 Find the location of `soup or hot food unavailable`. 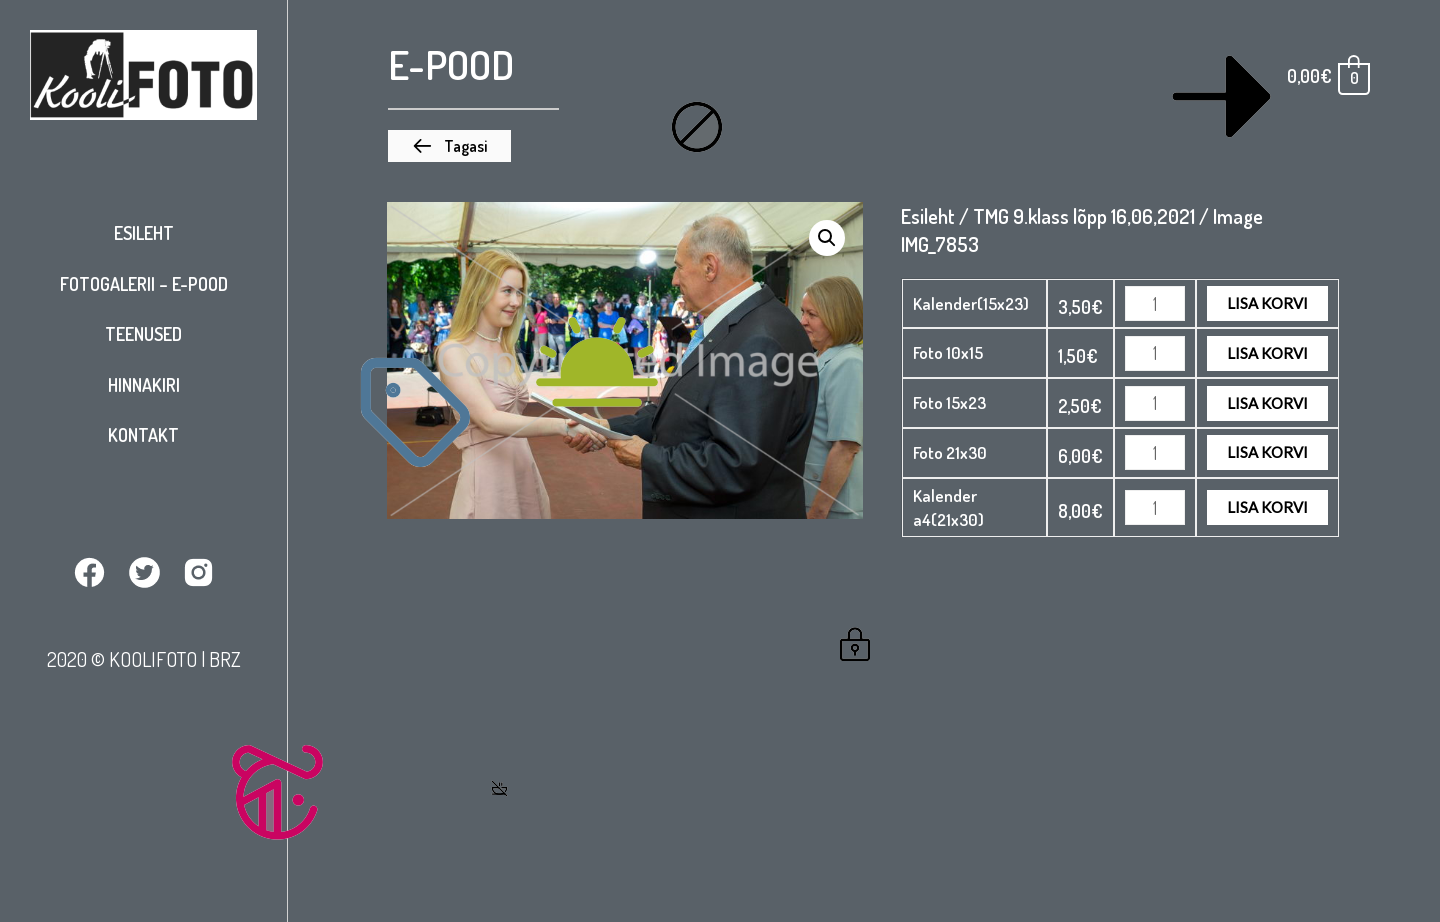

soup or hot food unavailable is located at coordinates (499, 788).